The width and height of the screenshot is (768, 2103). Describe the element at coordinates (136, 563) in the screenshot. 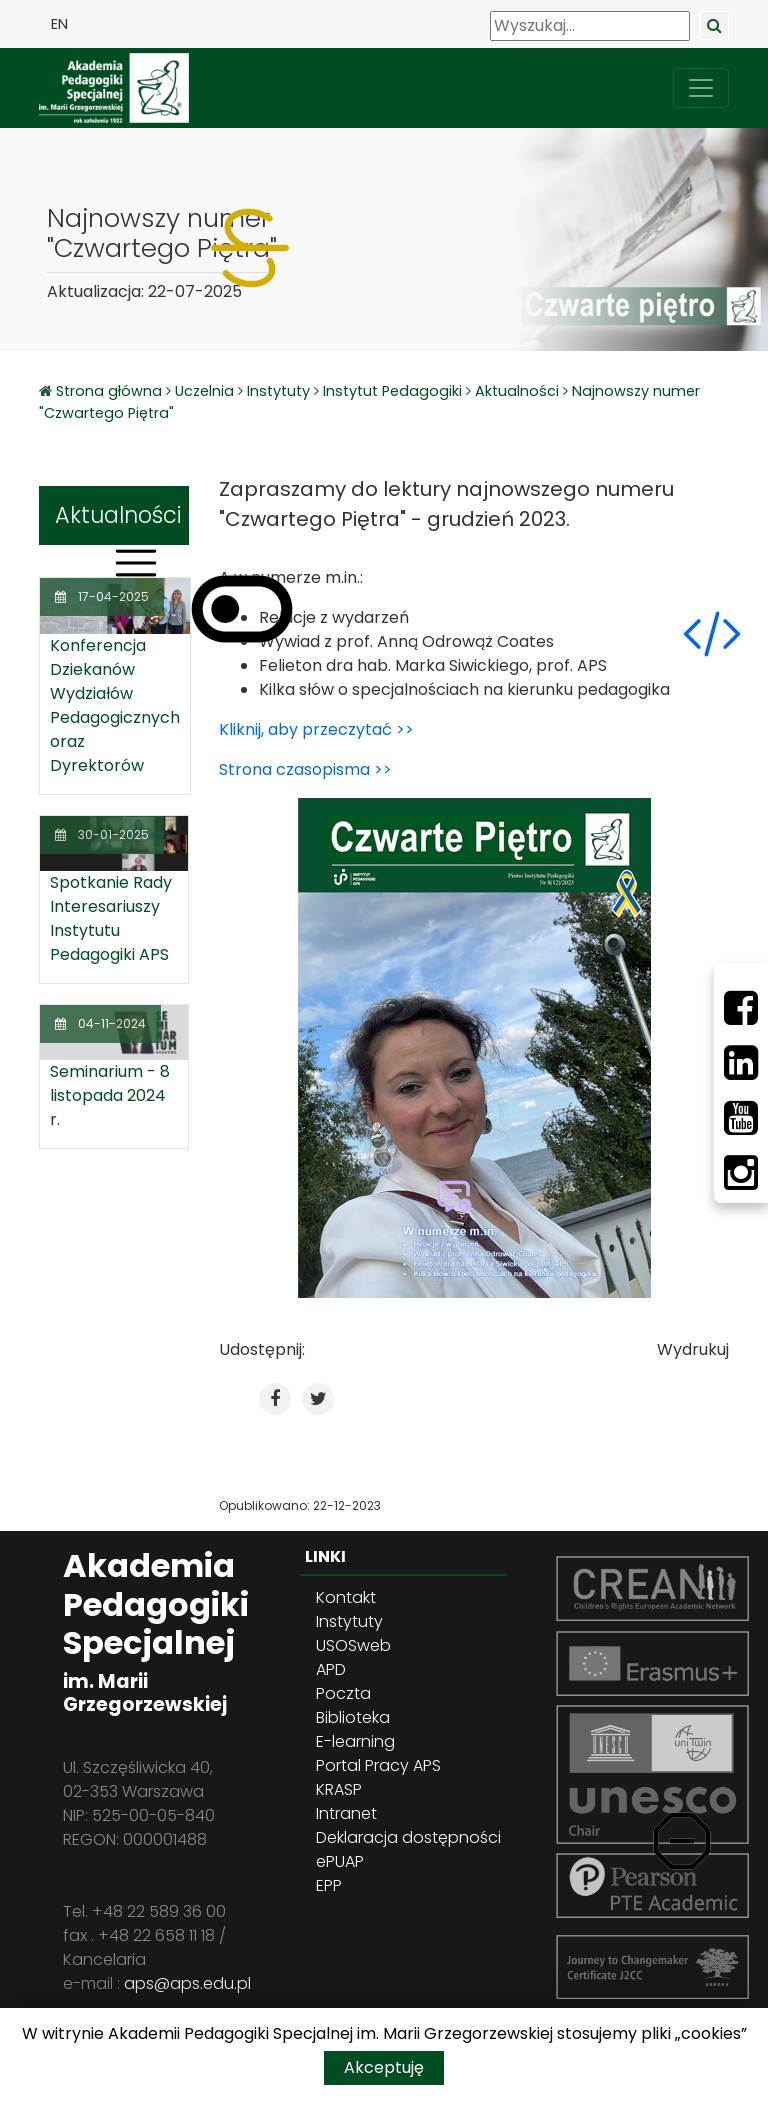

I see `open navigation menu` at that location.